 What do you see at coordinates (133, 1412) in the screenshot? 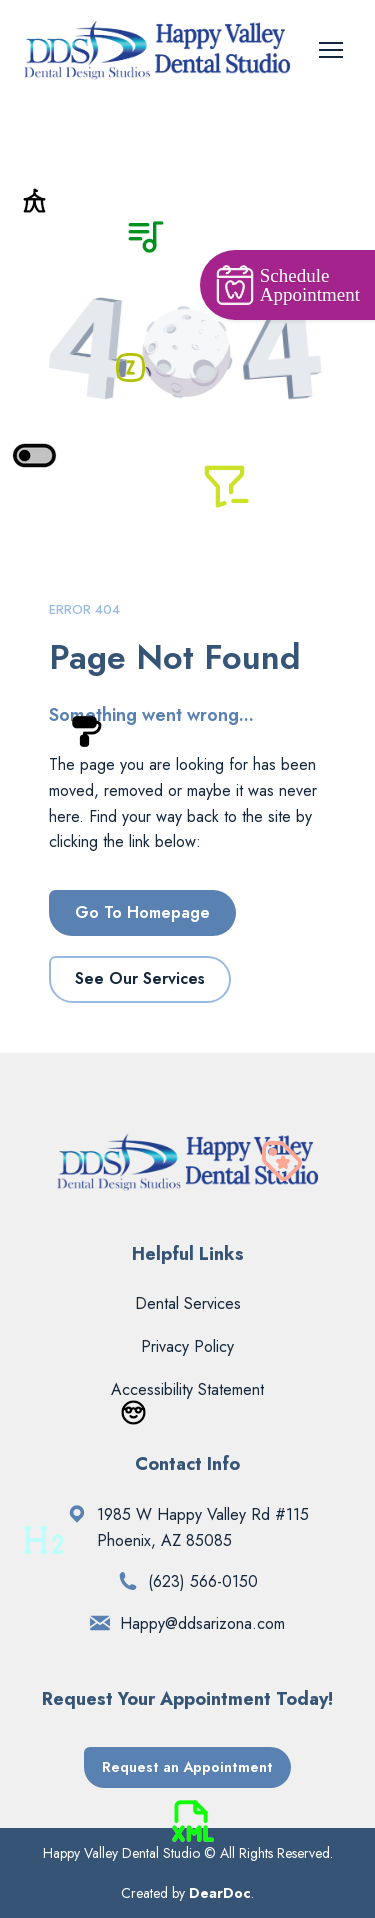
I see `select nerd or geeky mood/reaction` at bounding box center [133, 1412].